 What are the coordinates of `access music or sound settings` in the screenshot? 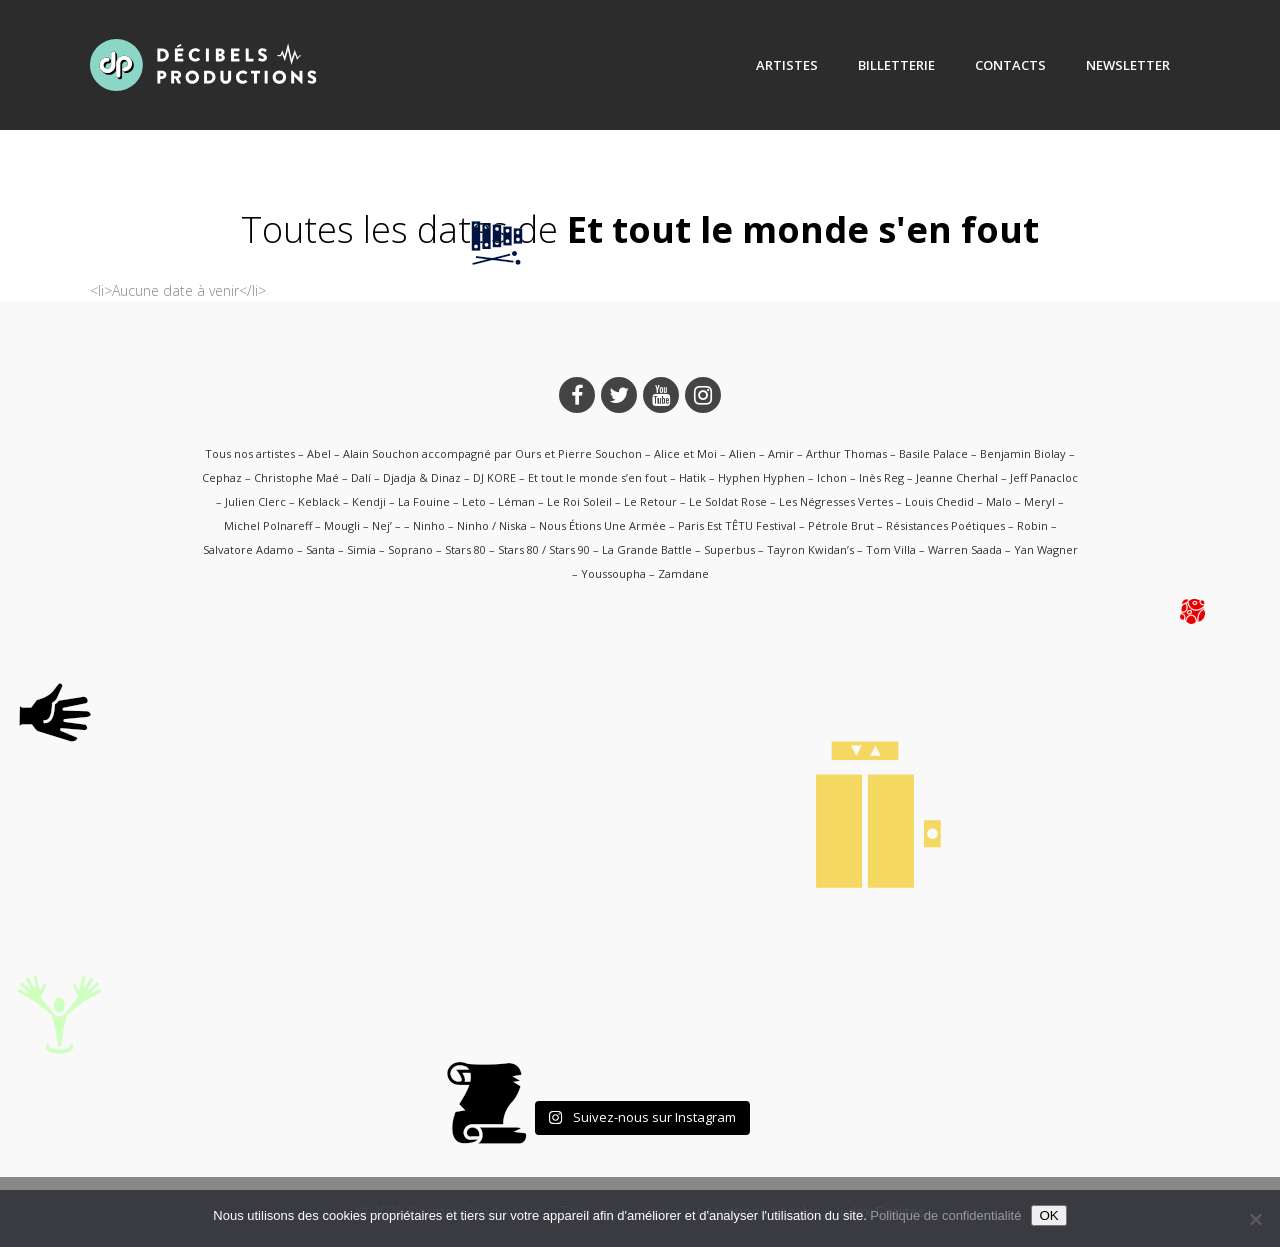 It's located at (497, 243).